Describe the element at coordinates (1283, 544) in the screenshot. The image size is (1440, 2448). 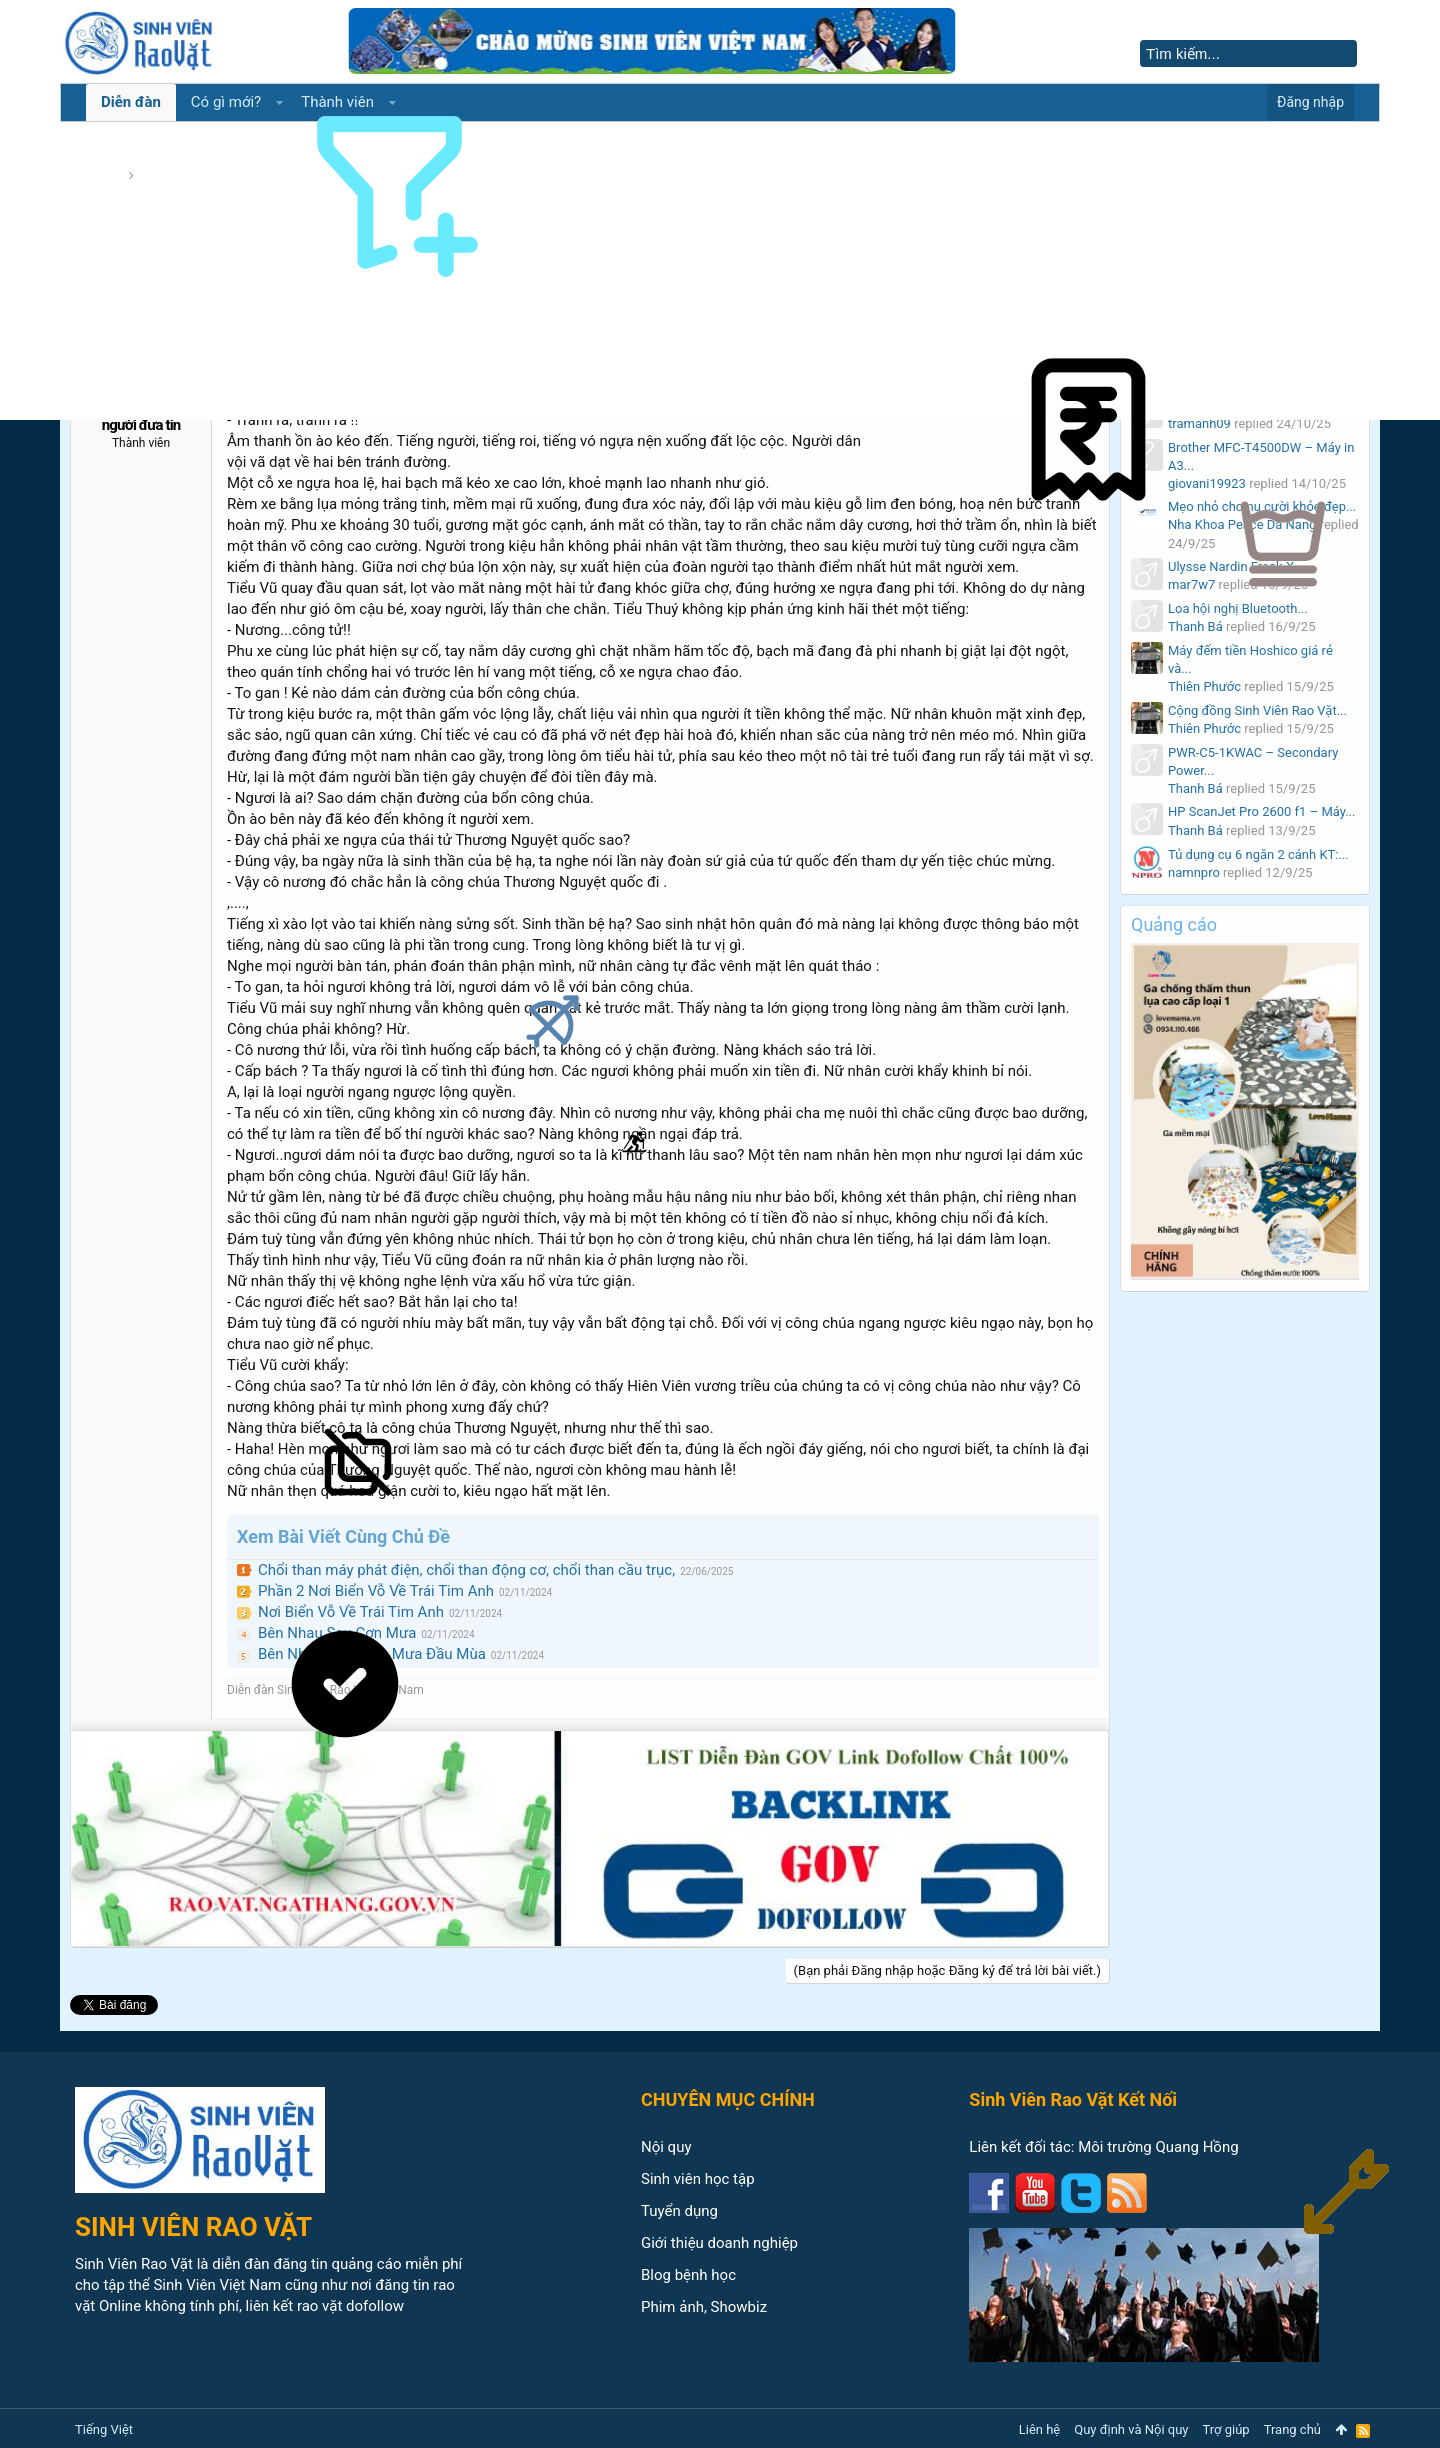
I see `gentle wash cycle setting` at that location.